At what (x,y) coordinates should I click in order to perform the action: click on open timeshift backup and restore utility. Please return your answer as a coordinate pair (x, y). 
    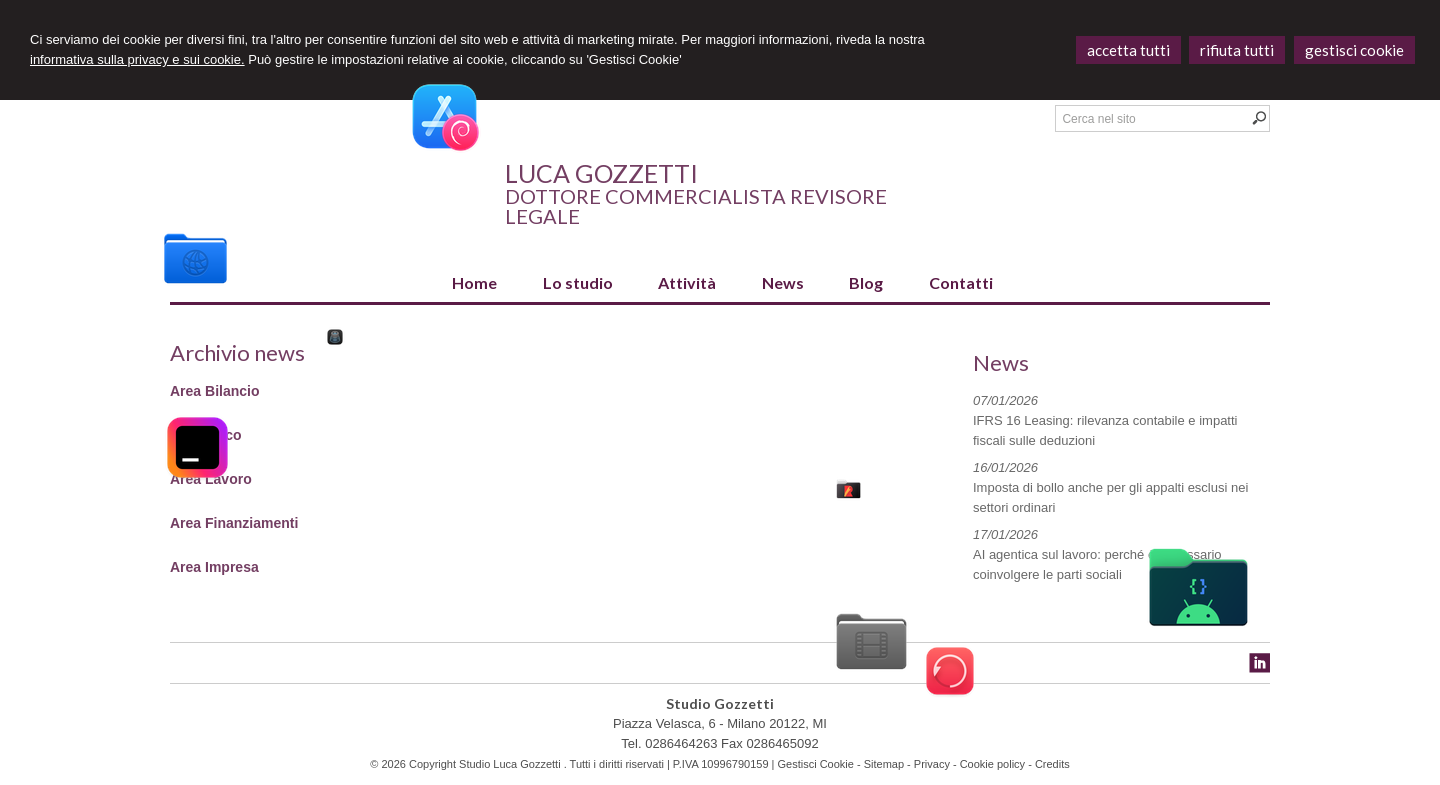
    Looking at the image, I should click on (950, 671).